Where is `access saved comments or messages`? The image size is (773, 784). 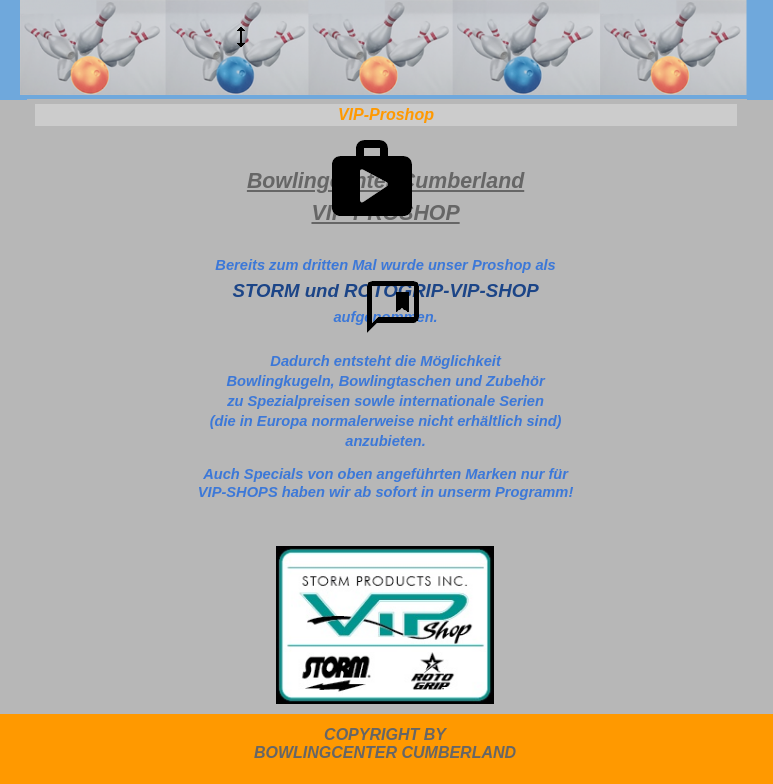
access saved comments or messages is located at coordinates (393, 307).